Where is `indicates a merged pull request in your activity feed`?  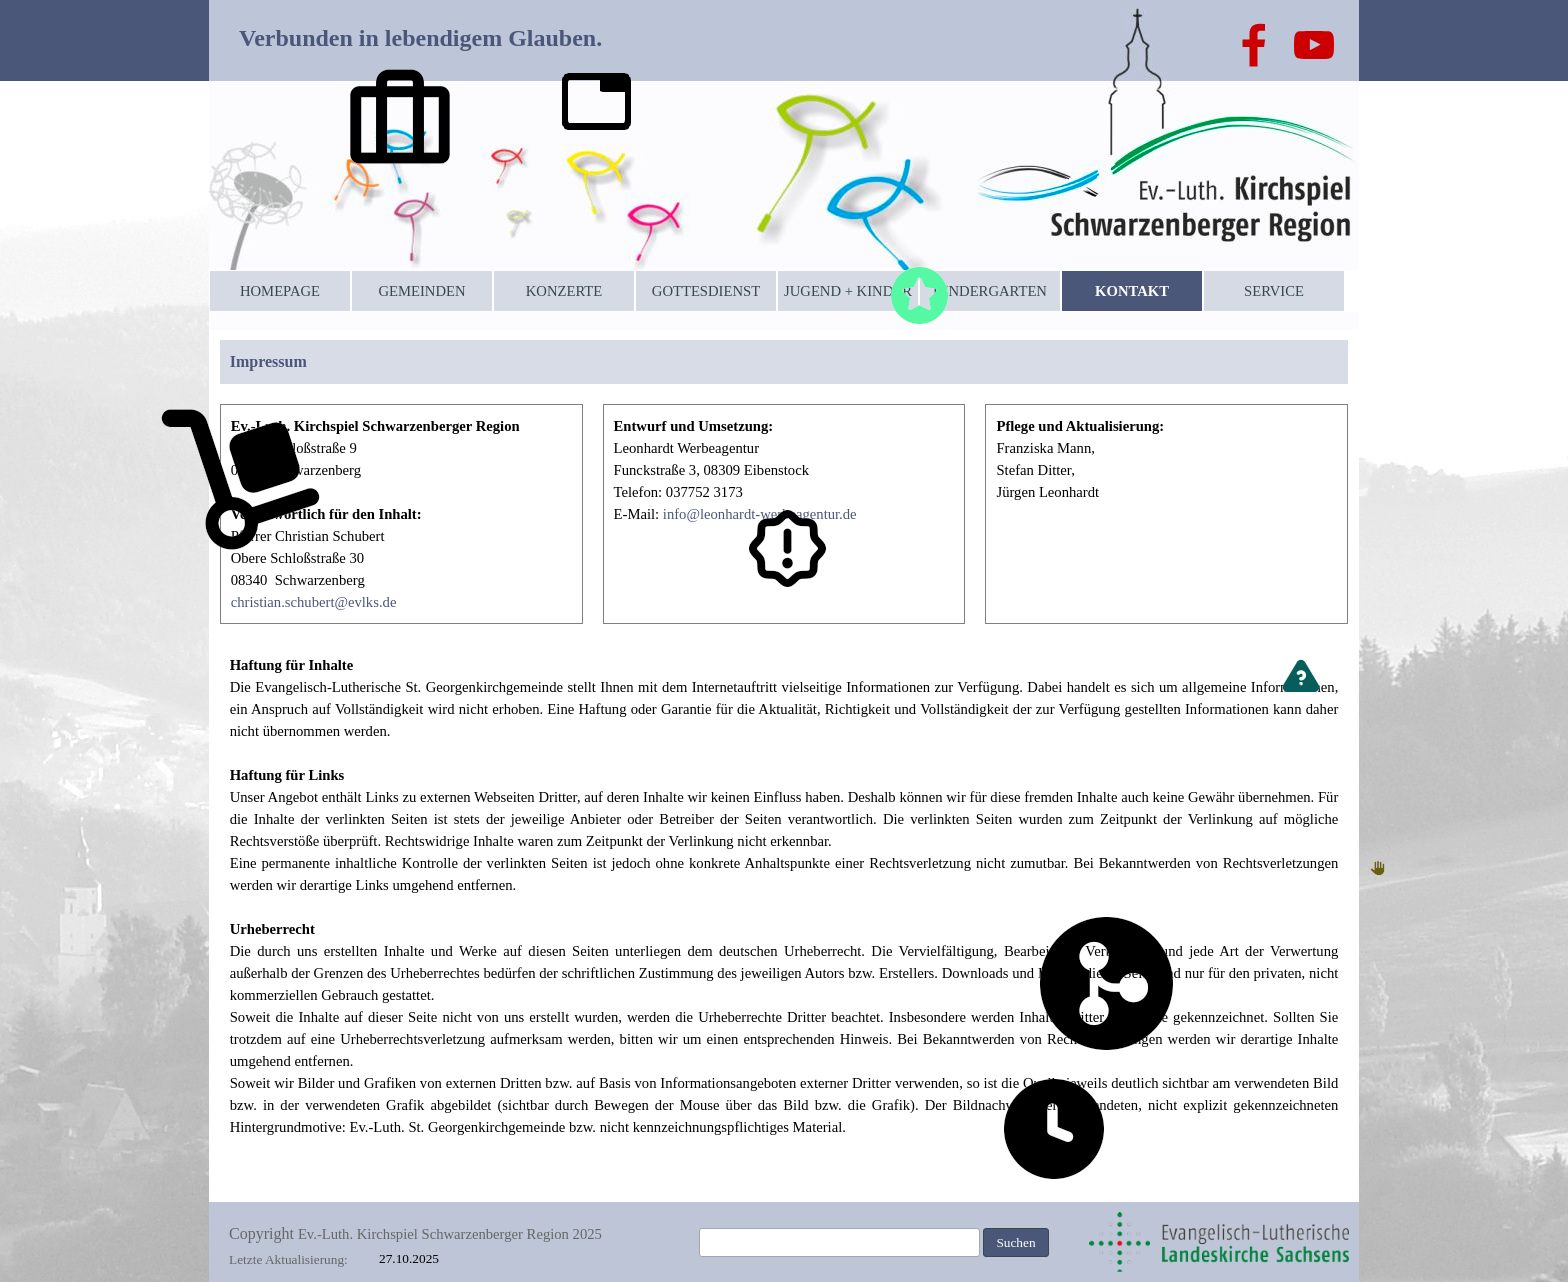
indicates a merged pull request in your activity feed is located at coordinates (1106, 983).